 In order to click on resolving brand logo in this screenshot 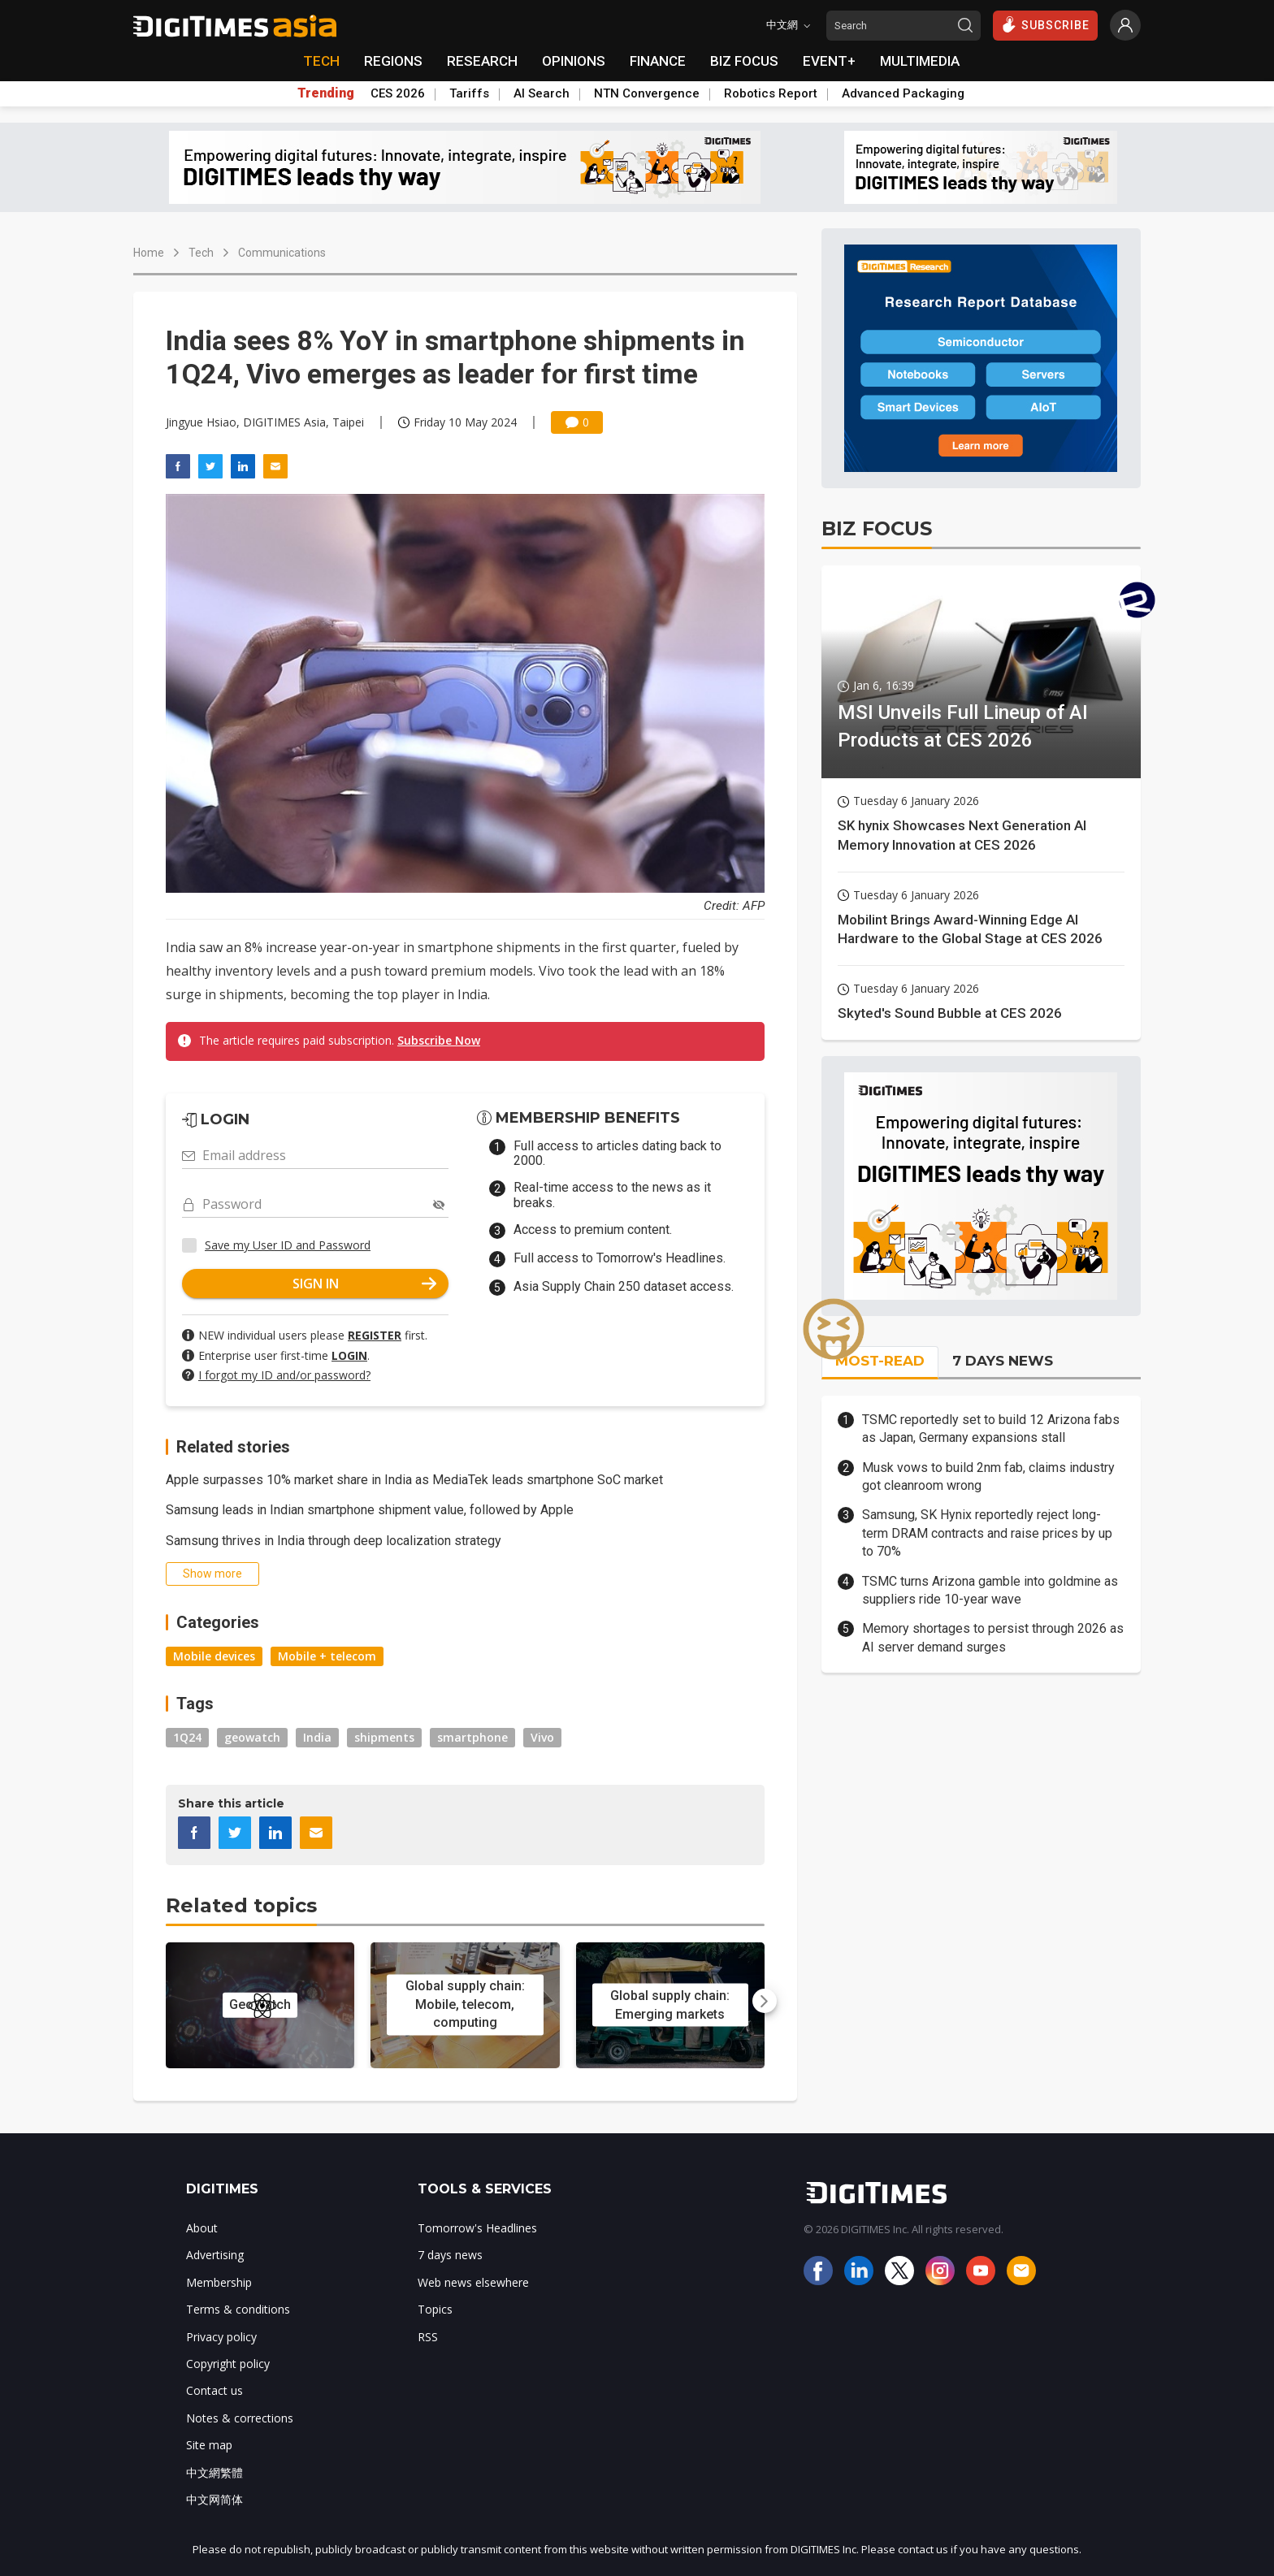, I will do `click(1137, 600)`.